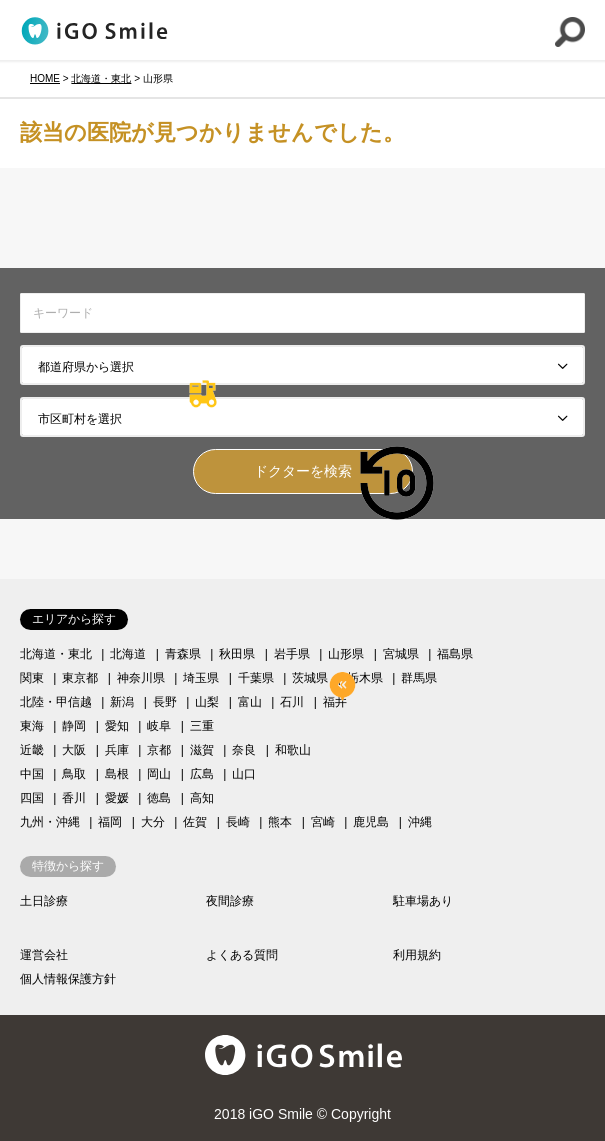 The image size is (605, 1141). What do you see at coordinates (202, 394) in the screenshot?
I see `order food for delivery or pickup` at bounding box center [202, 394].